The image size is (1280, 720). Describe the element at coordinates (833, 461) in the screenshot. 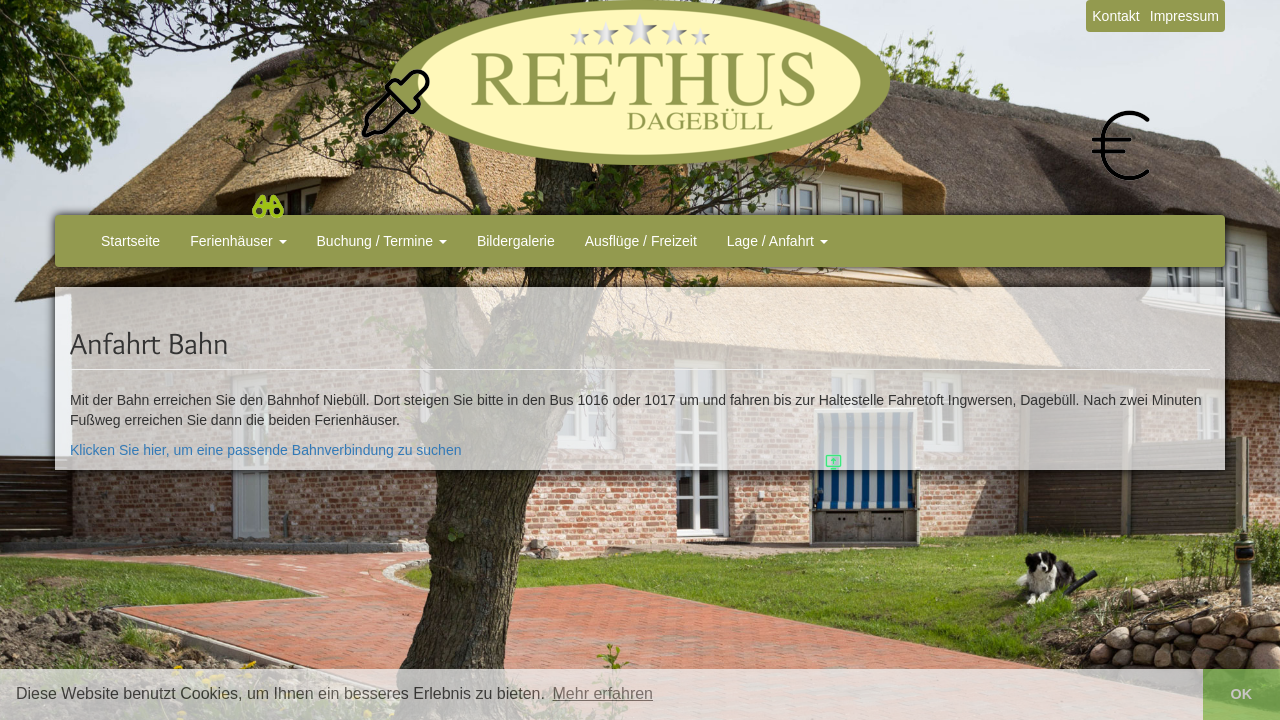

I see `upload file to display or screen` at that location.